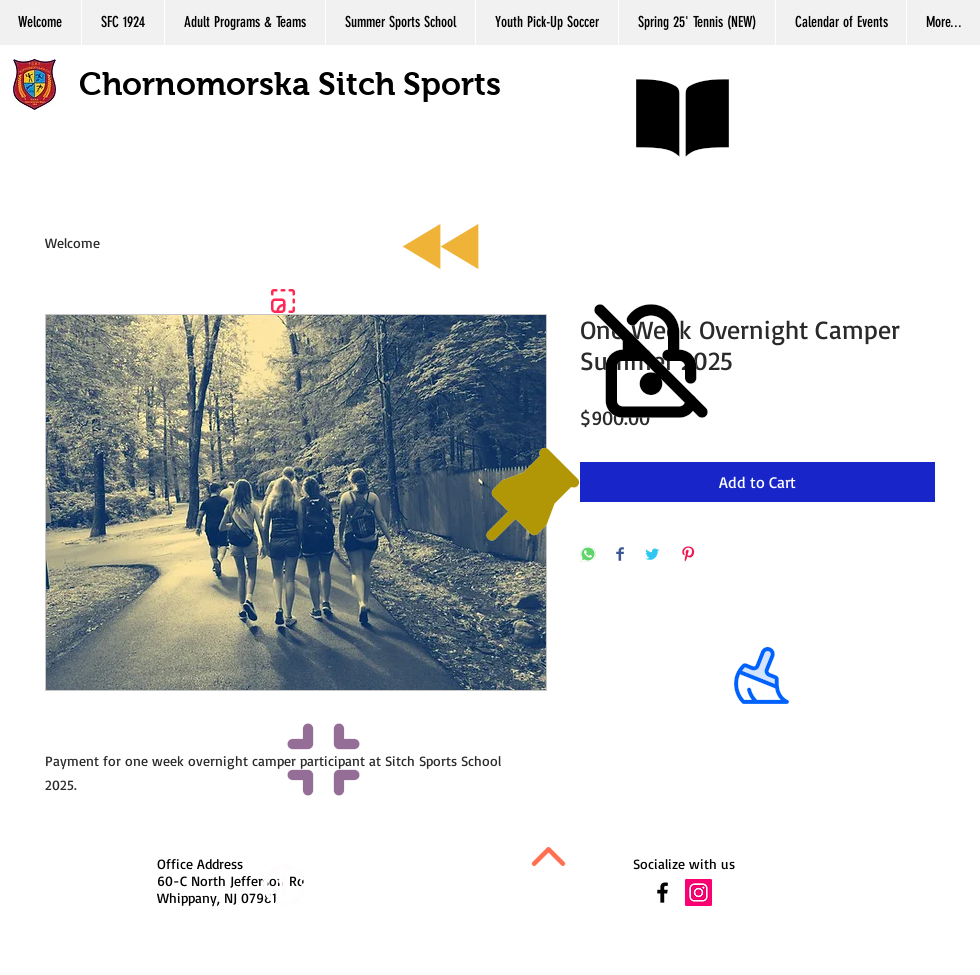 The height and width of the screenshot is (975, 980). I want to click on pin this item to keep it visible, so click(531, 495).